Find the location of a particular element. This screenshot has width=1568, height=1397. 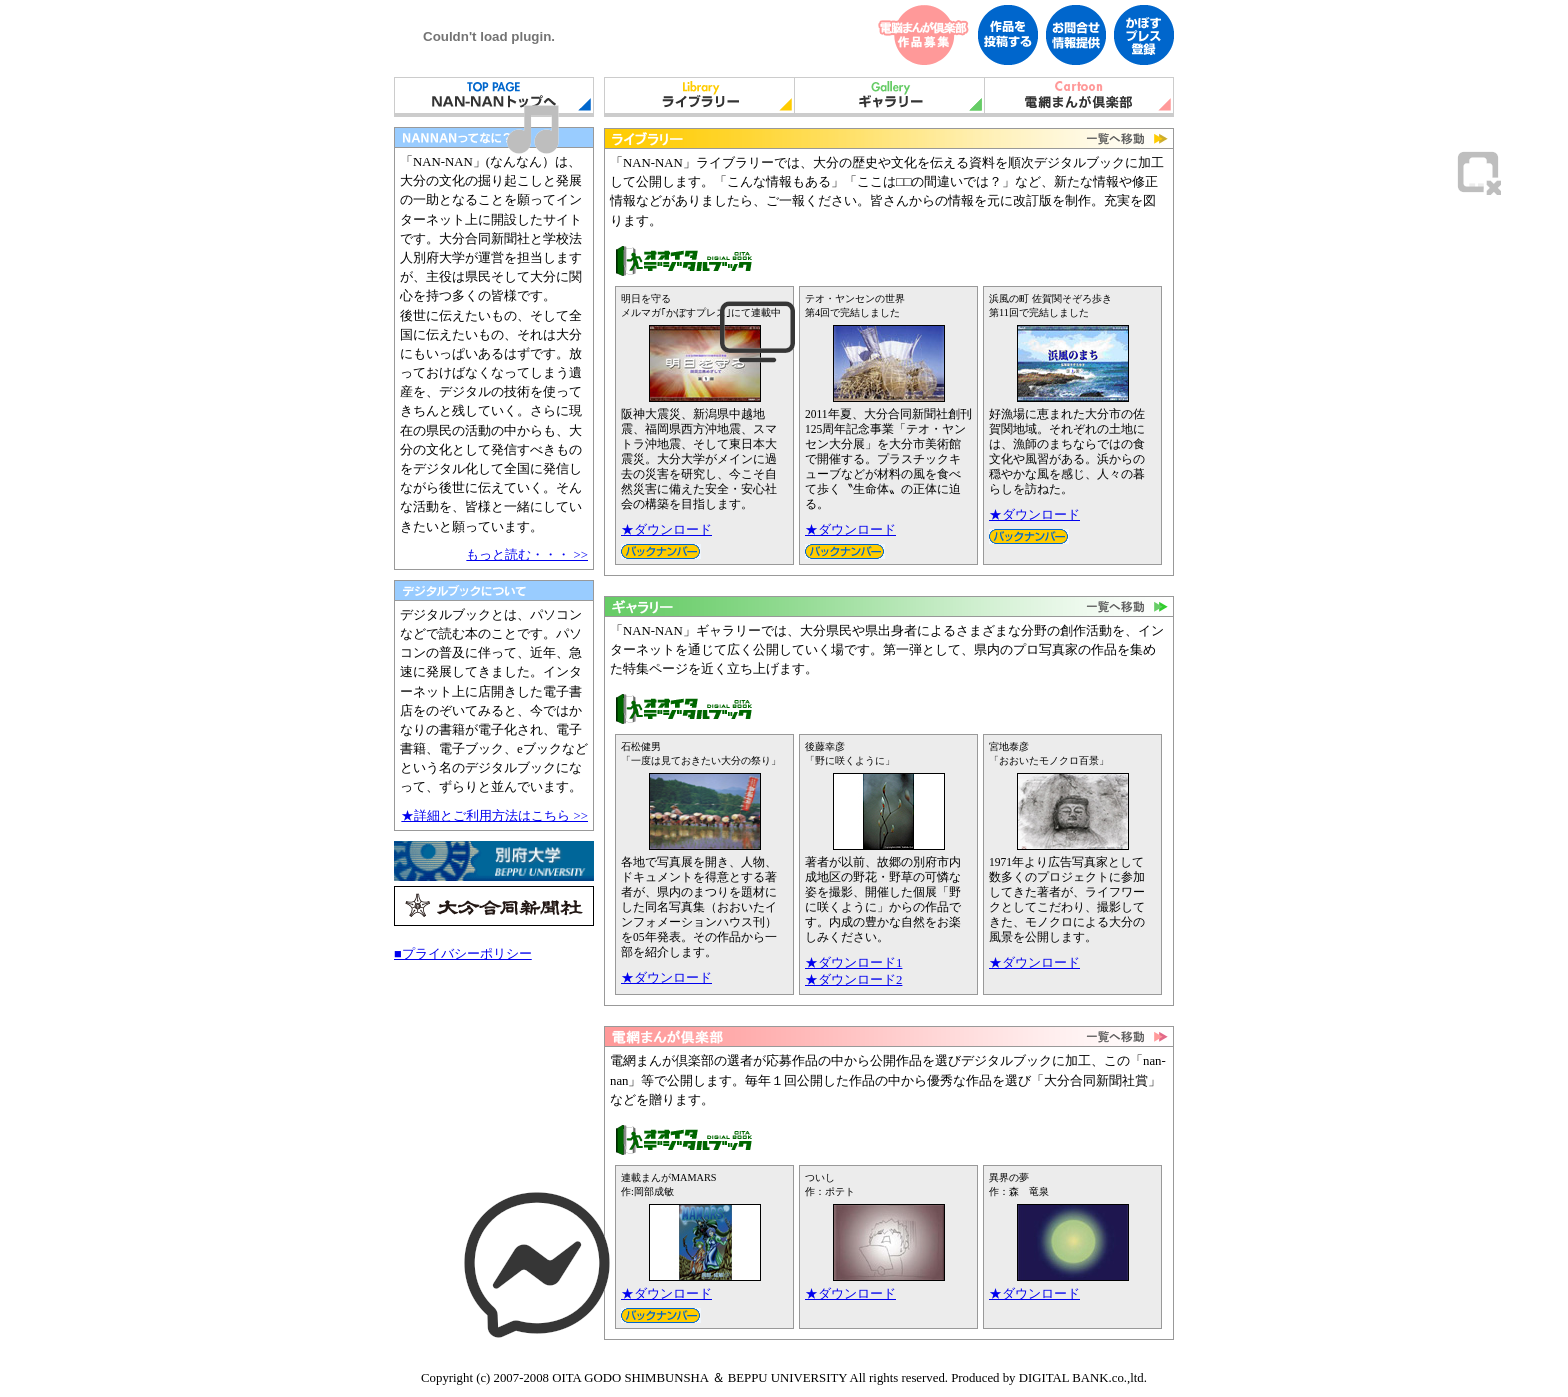

indicates wired network connection is disconnected is located at coordinates (1478, 172).